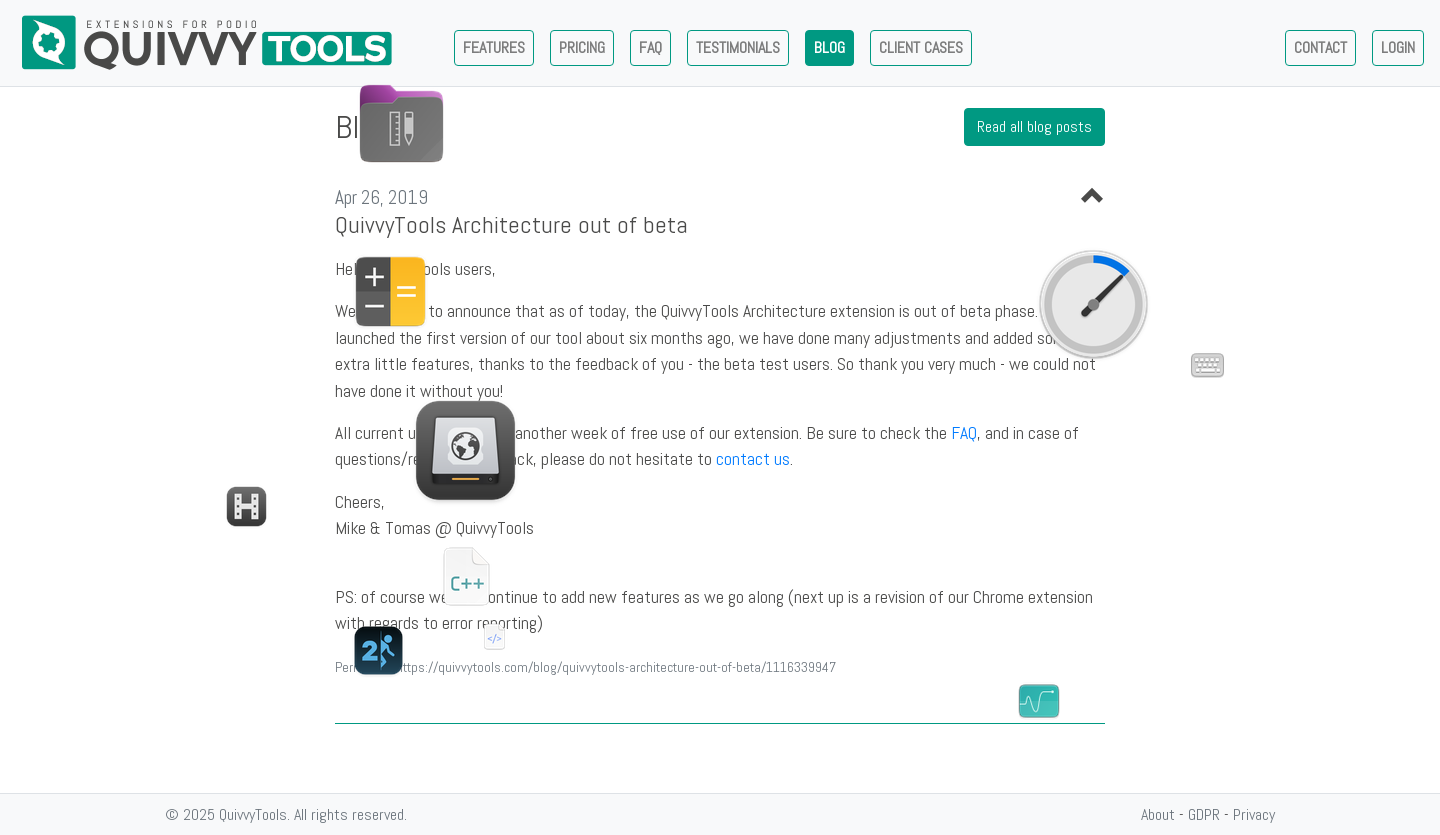 The image size is (1440, 835). Describe the element at coordinates (465, 450) in the screenshot. I see `configure iSCSI network storage settings` at that location.